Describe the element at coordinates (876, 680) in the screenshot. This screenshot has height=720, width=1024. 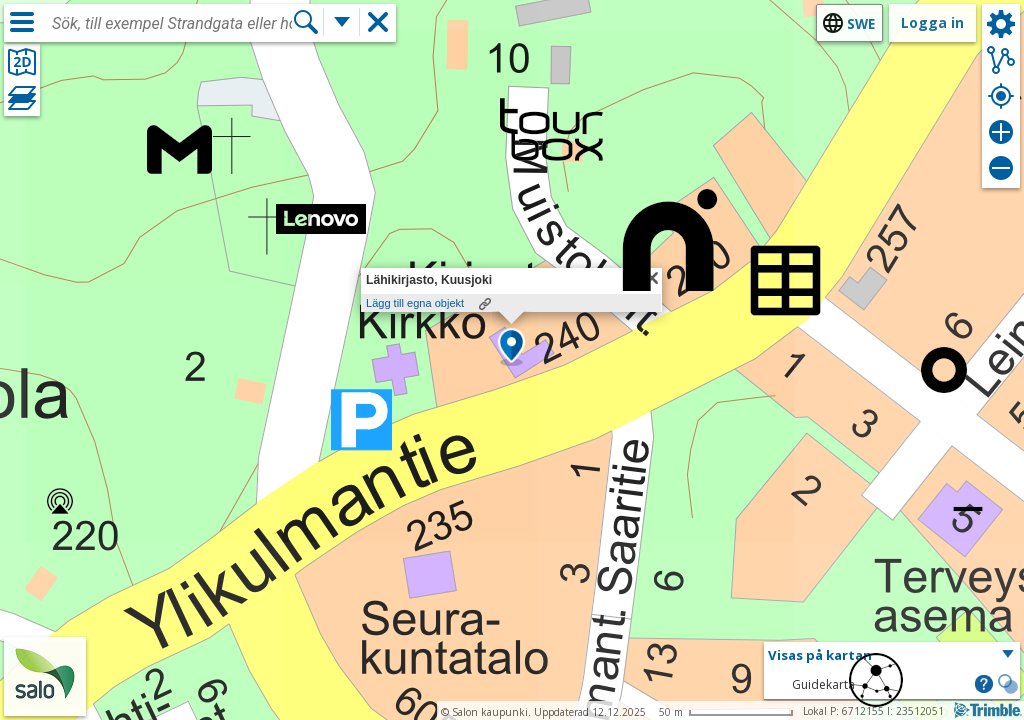
I see `aiohttp python library logo` at that location.